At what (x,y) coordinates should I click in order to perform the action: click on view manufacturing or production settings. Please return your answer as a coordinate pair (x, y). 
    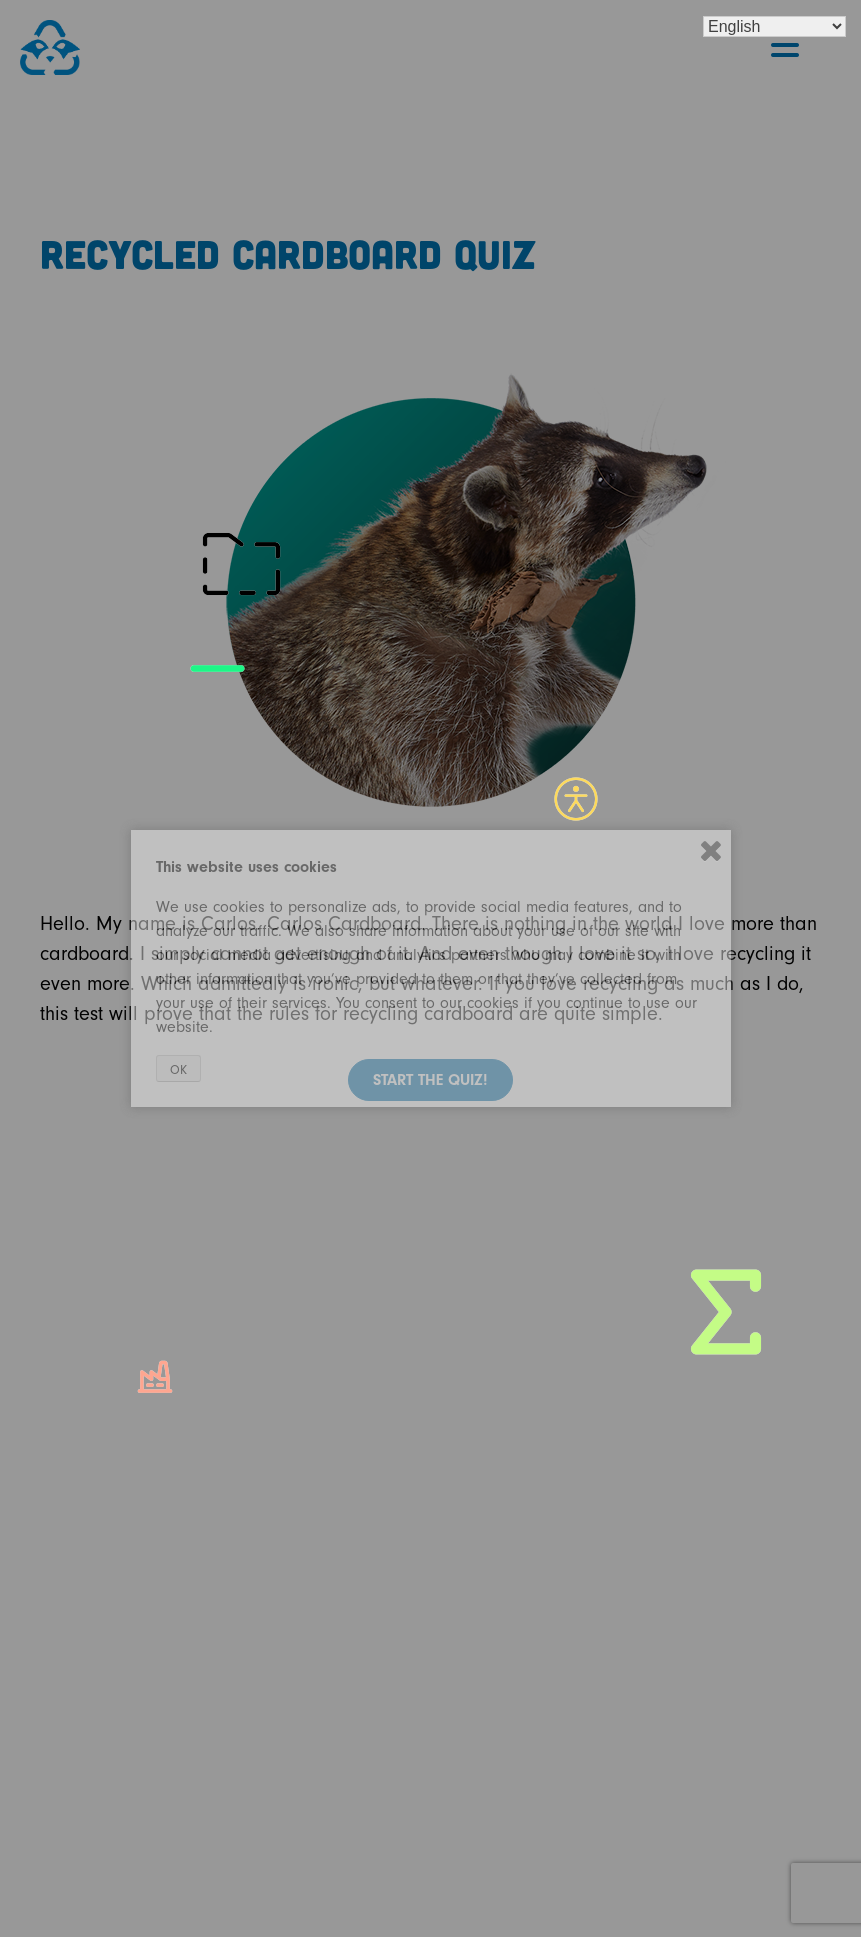
    Looking at the image, I should click on (155, 1378).